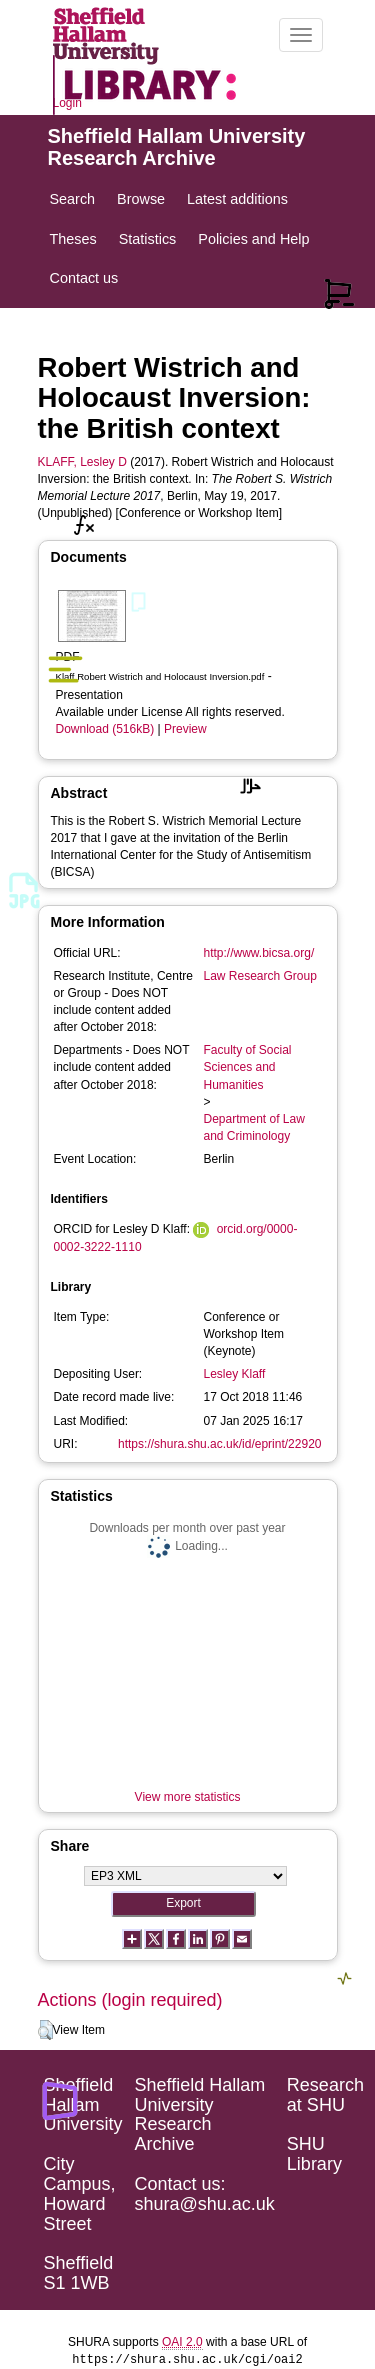 The image size is (375, 2369). What do you see at coordinates (138, 602) in the screenshot?
I see `pagekit CMS brand logo` at bounding box center [138, 602].